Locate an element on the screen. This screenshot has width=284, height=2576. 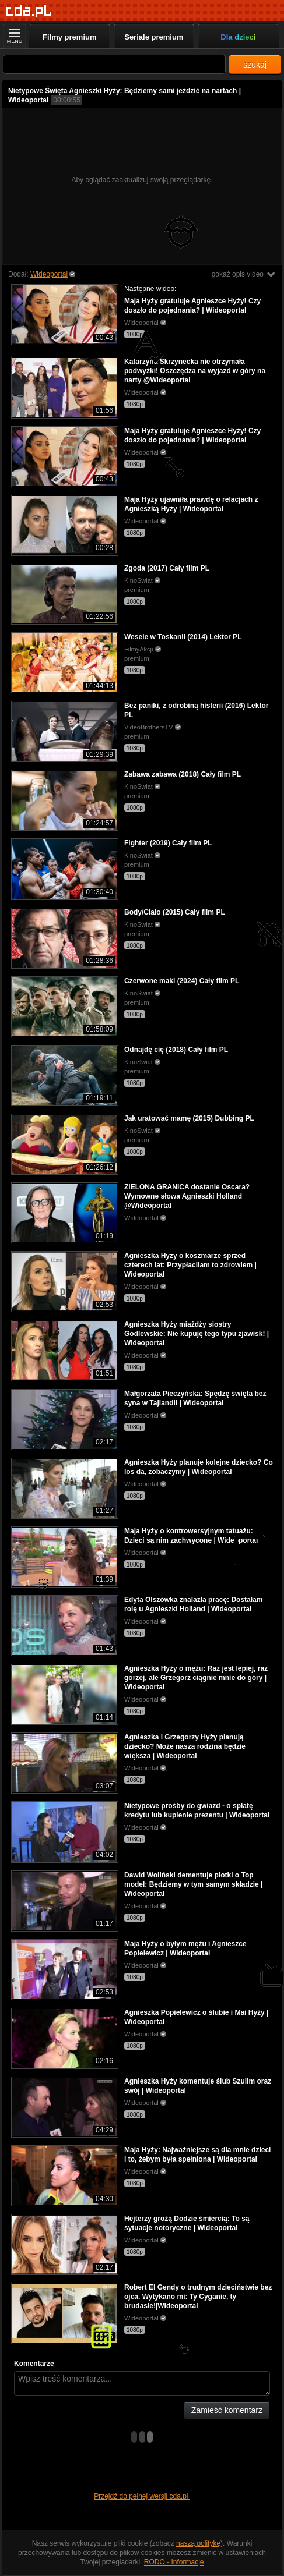
undo the last action is located at coordinates (184, 2348).